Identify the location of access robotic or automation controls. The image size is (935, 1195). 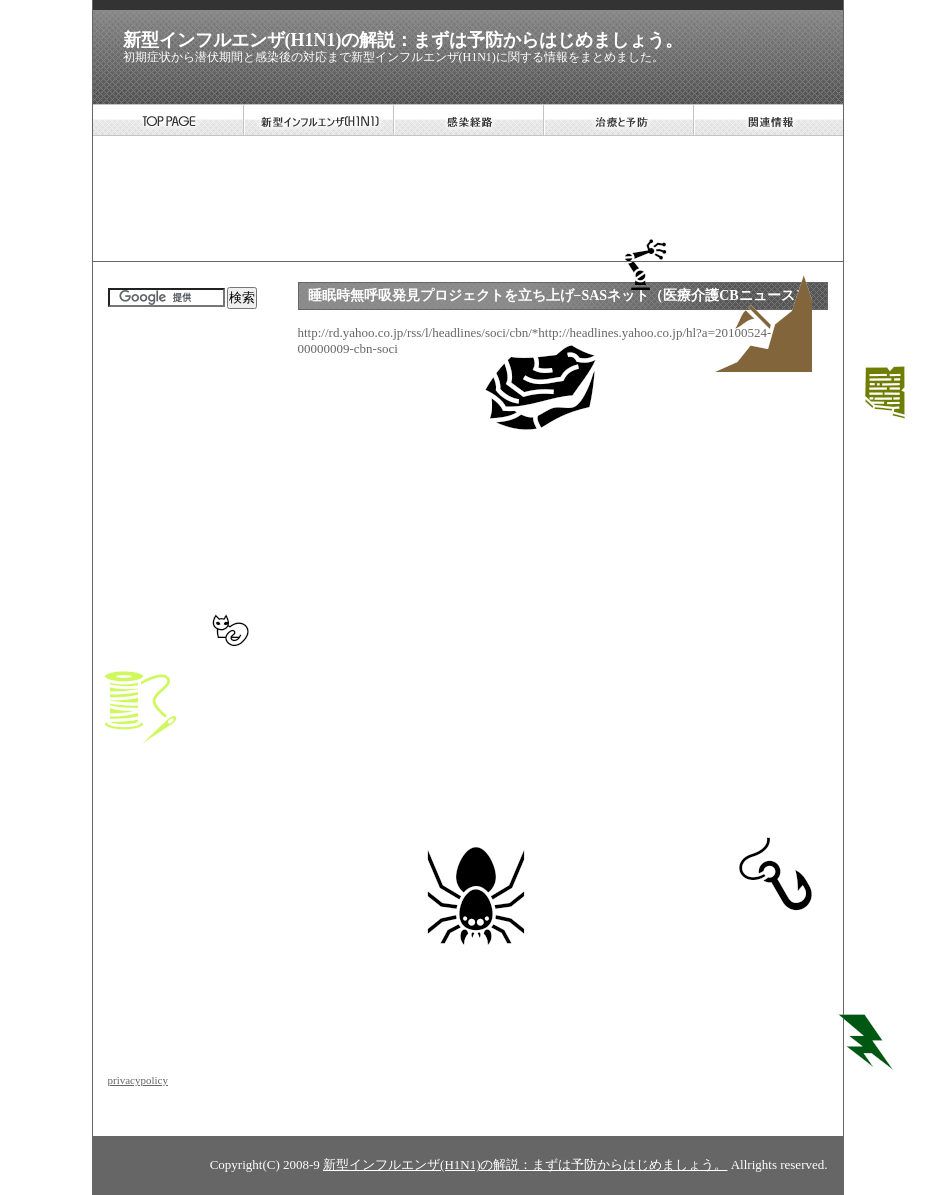
(643, 263).